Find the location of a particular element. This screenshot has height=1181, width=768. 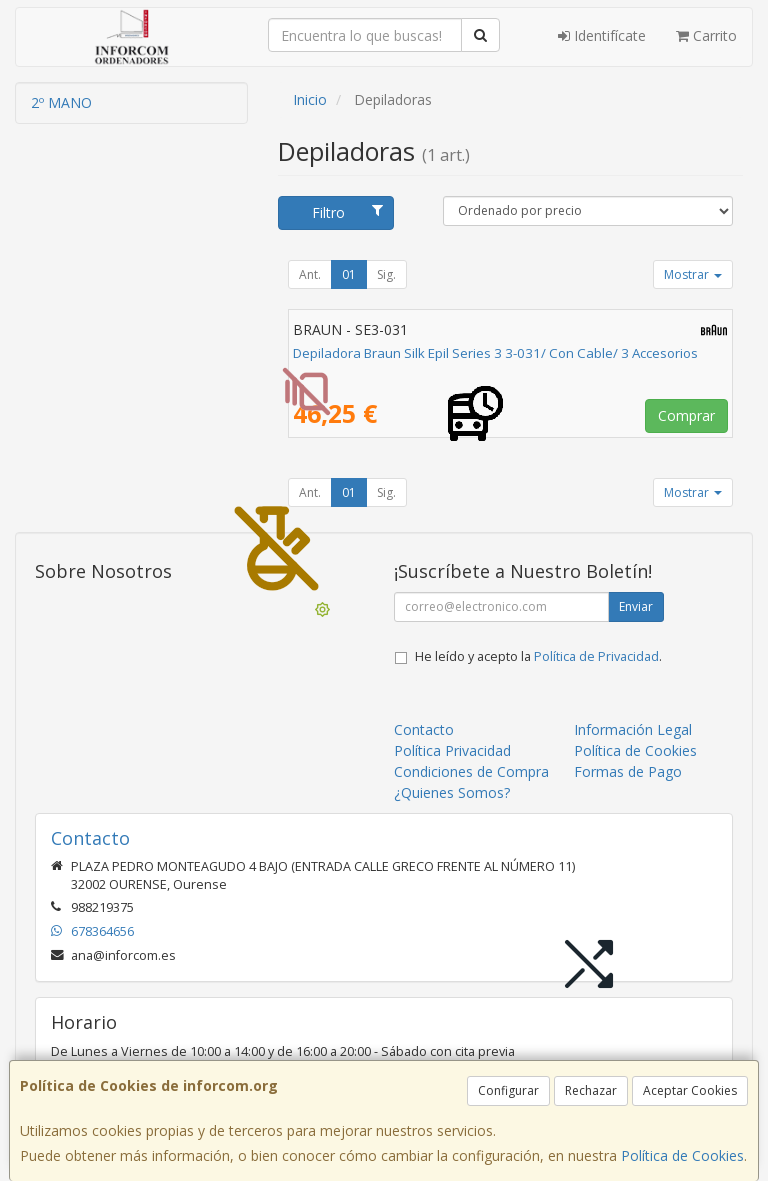

shuffle or randomize playback order is located at coordinates (589, 964).